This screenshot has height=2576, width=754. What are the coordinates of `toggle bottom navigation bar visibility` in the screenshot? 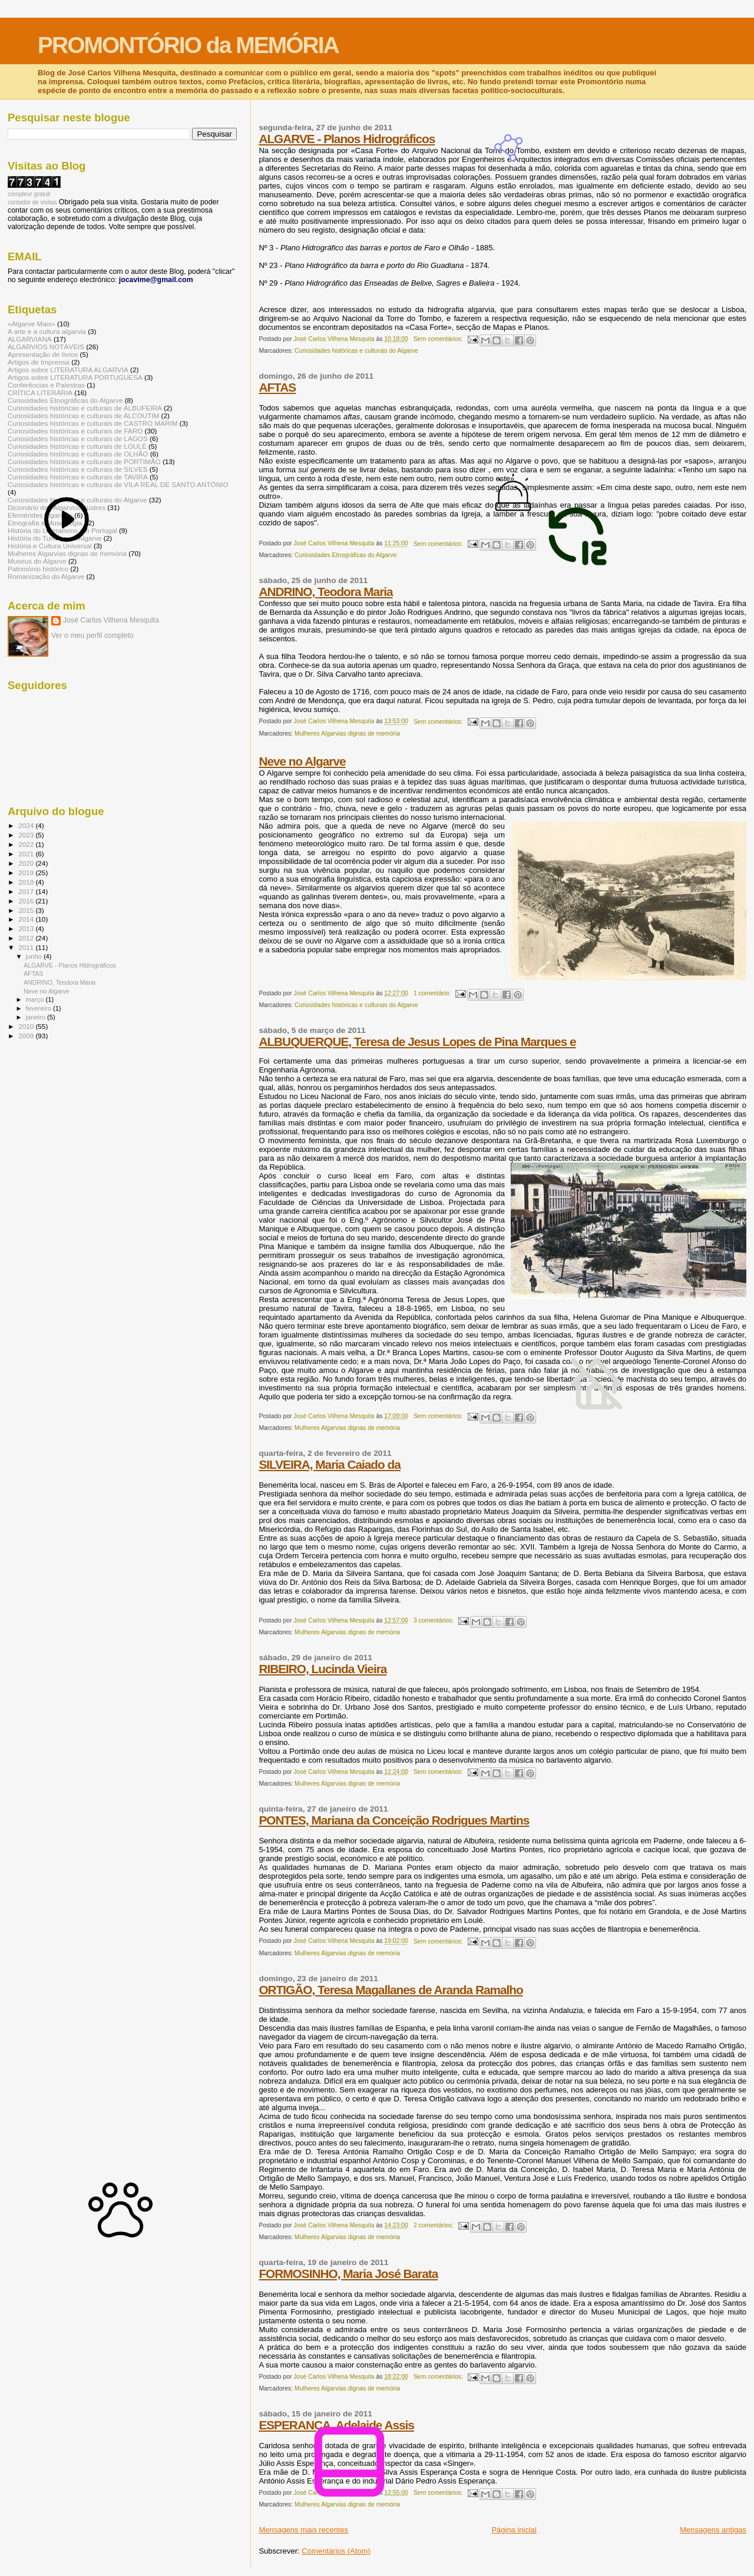 It's located at (349, 2462).